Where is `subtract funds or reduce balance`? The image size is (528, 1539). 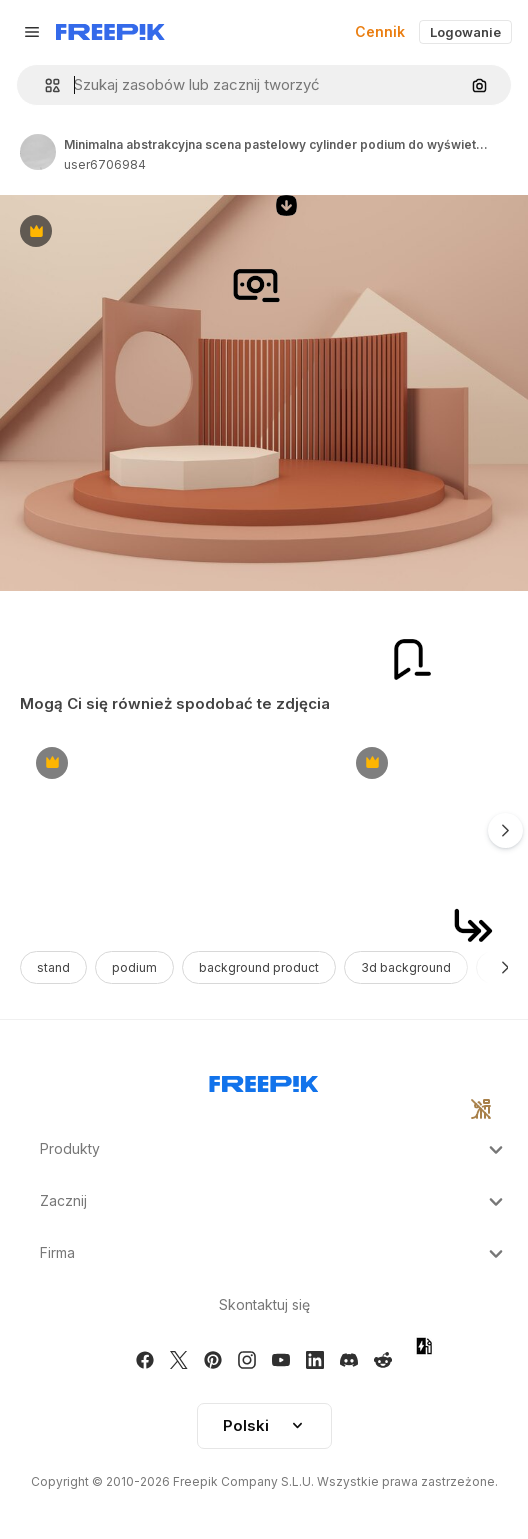 subtract funds or reduce balance is located at coordinates (255, 284).